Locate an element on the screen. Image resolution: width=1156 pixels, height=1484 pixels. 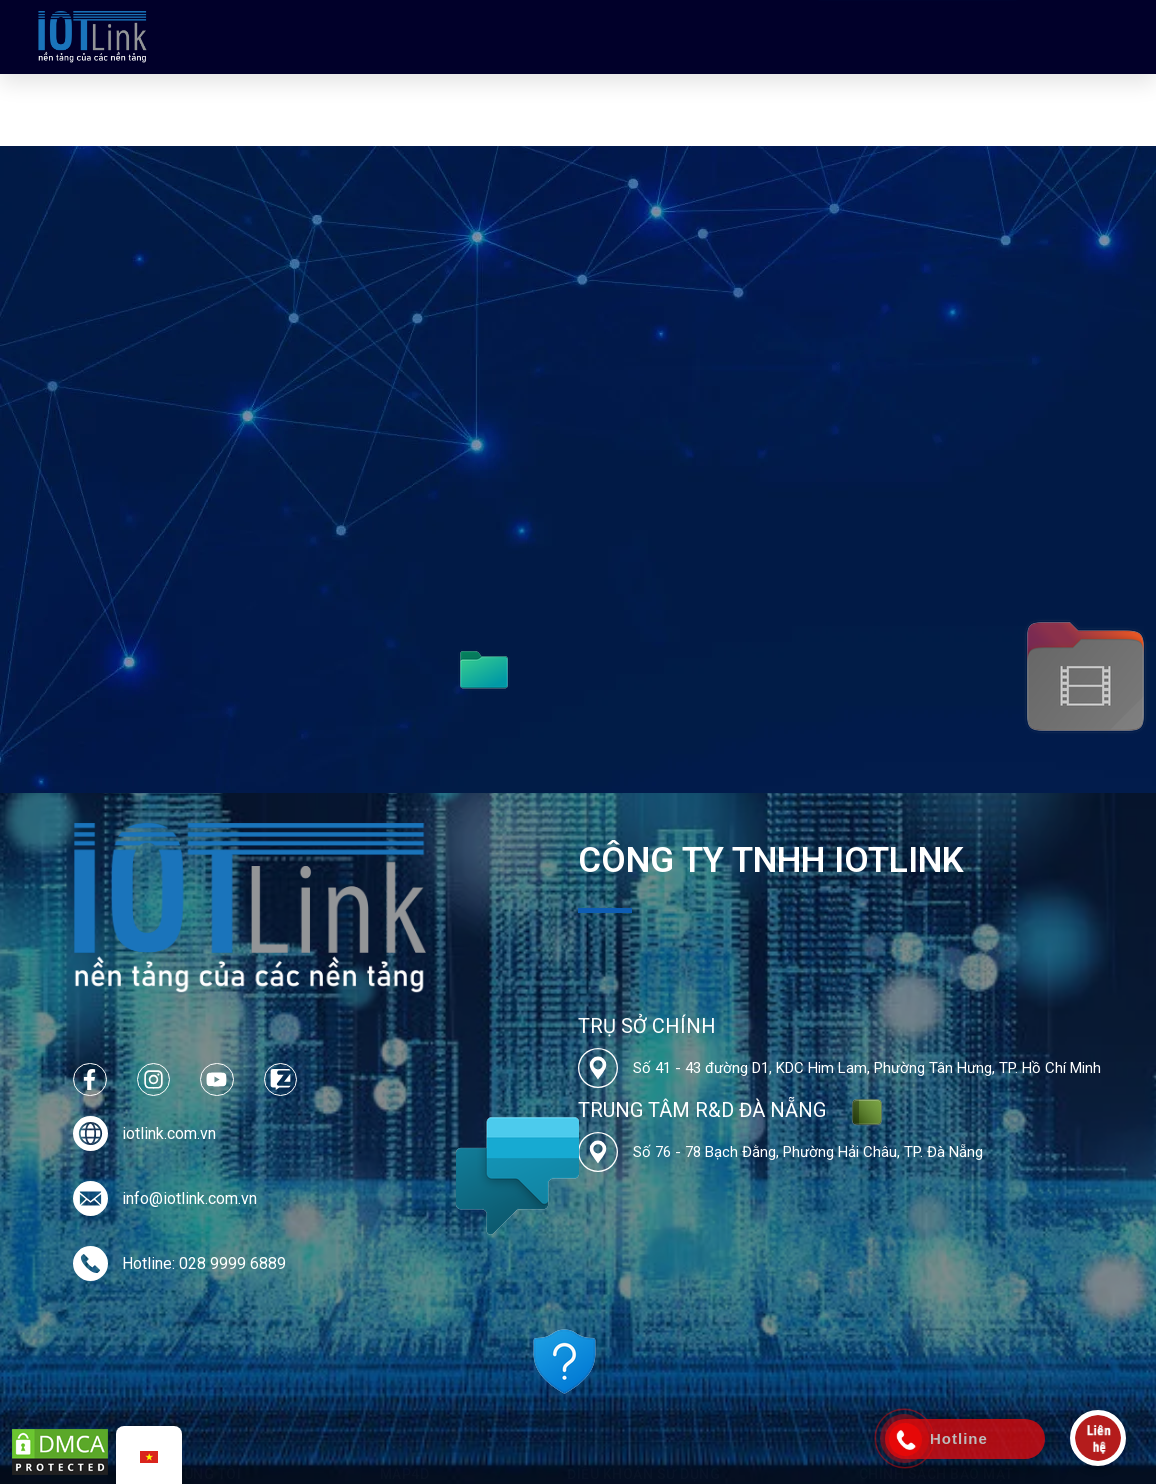
access help and support resources is located at coordinates (564, 1361).